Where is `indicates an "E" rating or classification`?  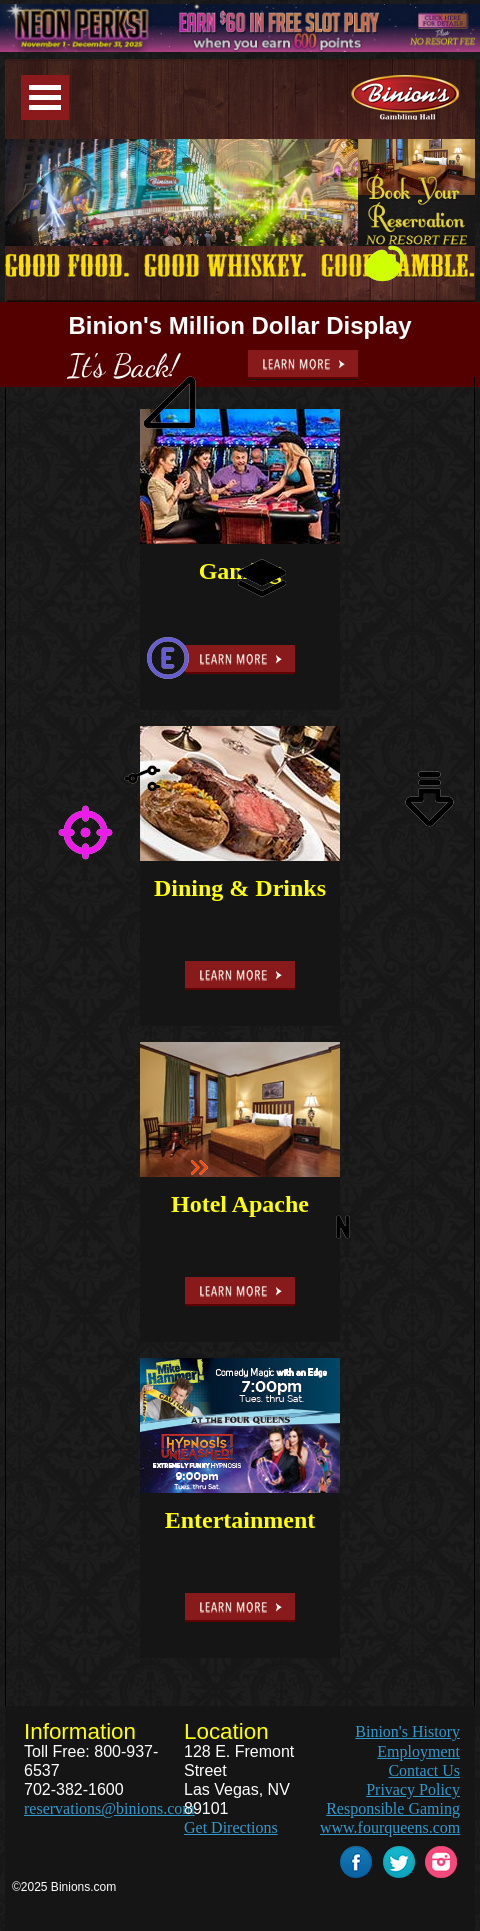 indicates an "E" rating or classification is located at coordinates (168, 658).